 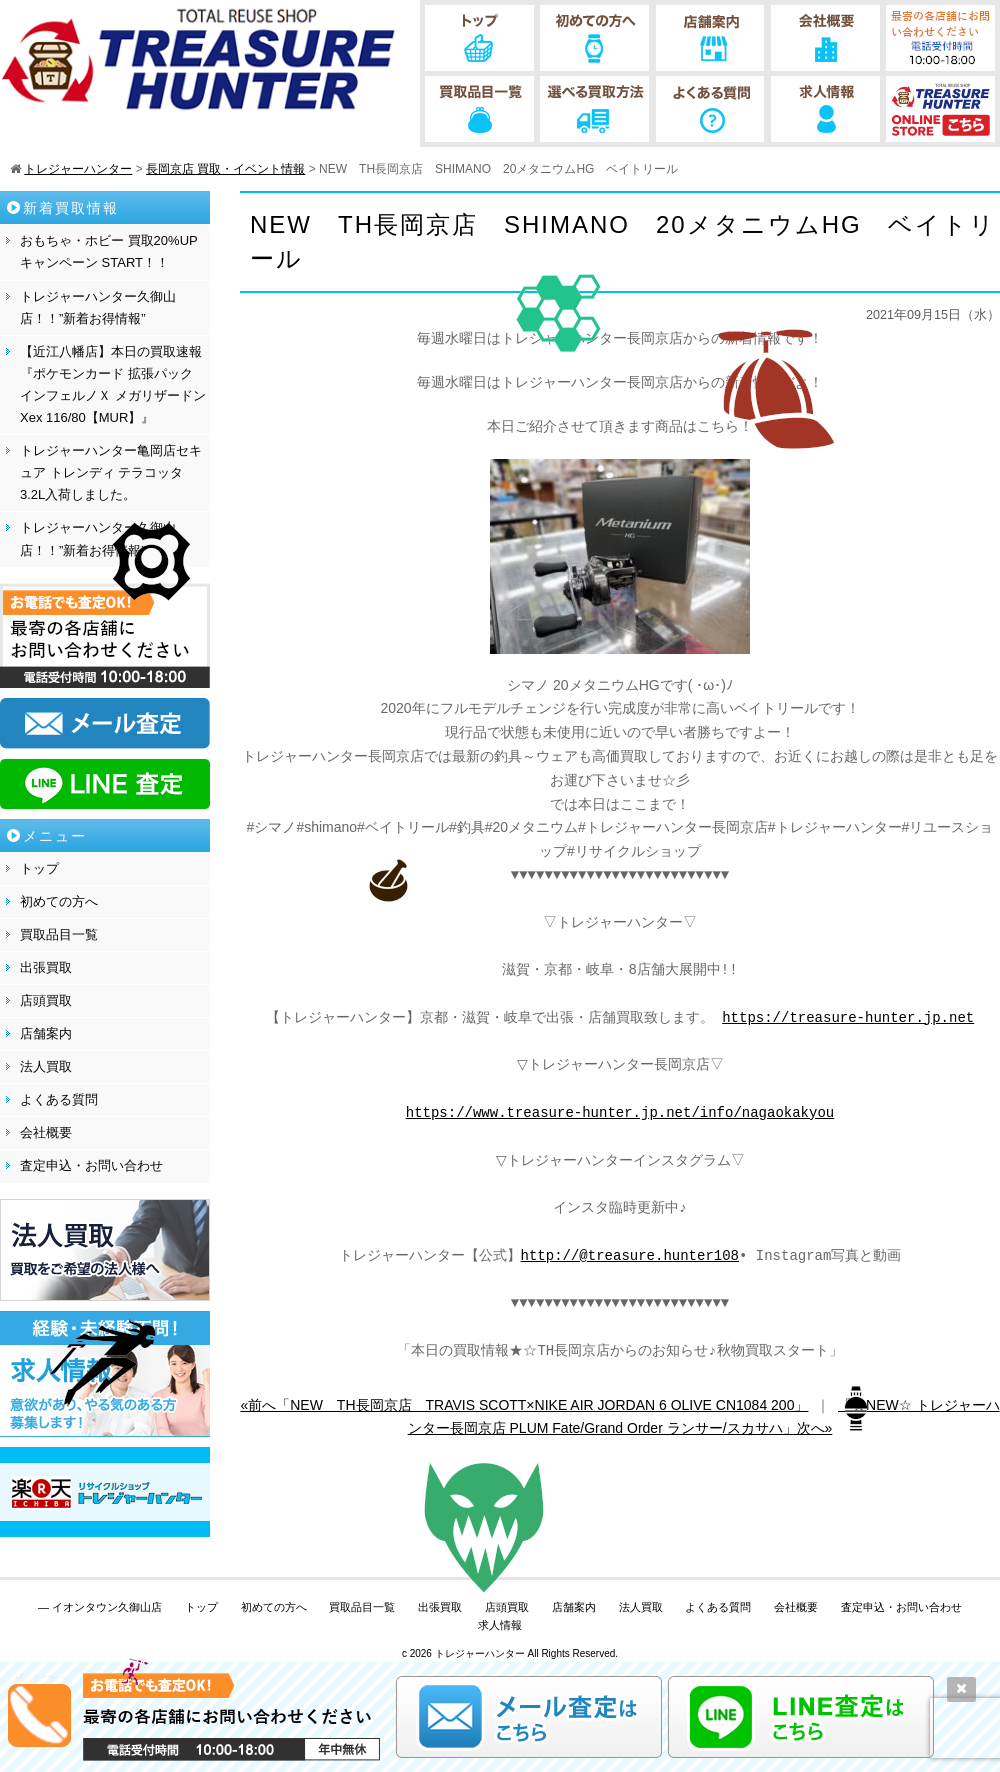 I want to click on access broadcast or streaming settings, so click(x=856, y=1408).